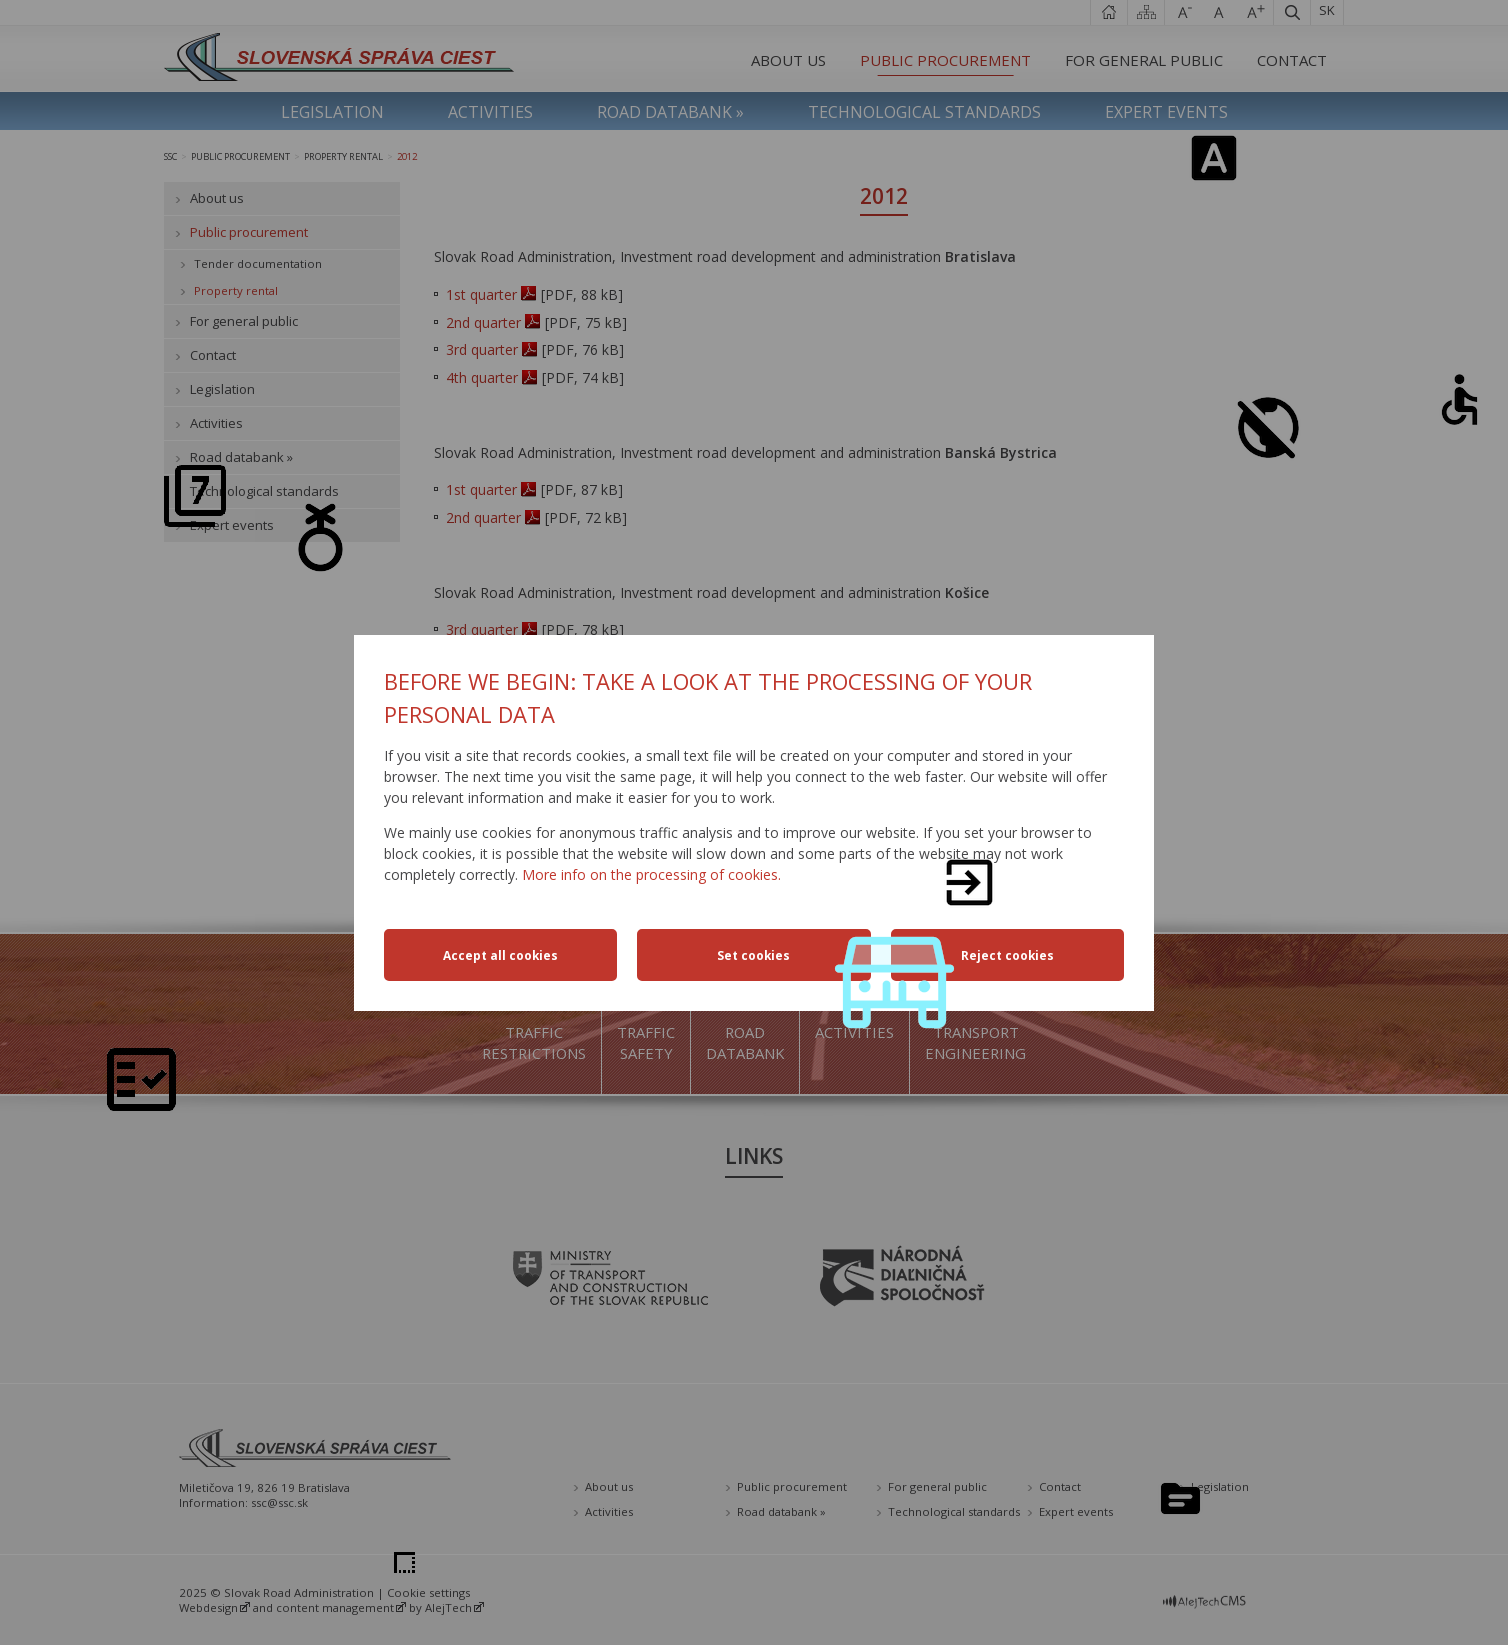 This screenshot has width=1508, height=1645. What do you see at coordinates (141, 1079) in the screenshot?
I see `view checklist or task verification status` at bounding box center [141, 1079].